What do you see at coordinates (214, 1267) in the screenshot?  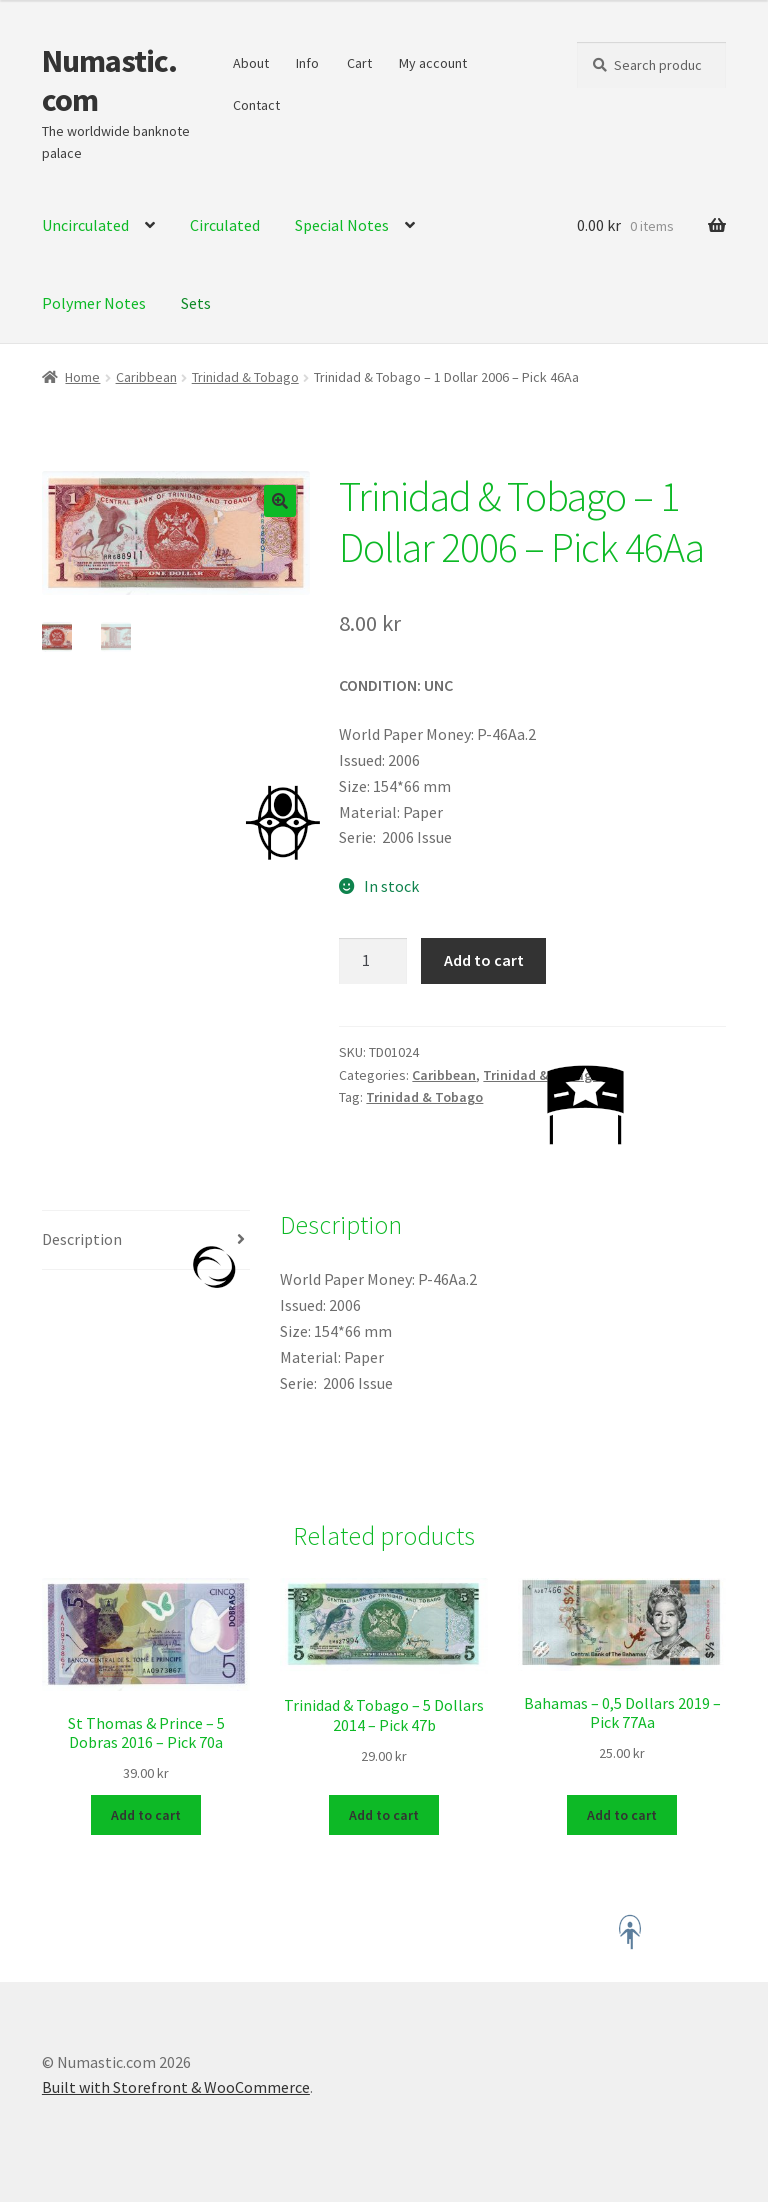 I see `indicates a beast or creature ability in a game interface` at bounding box center [214, 1267].